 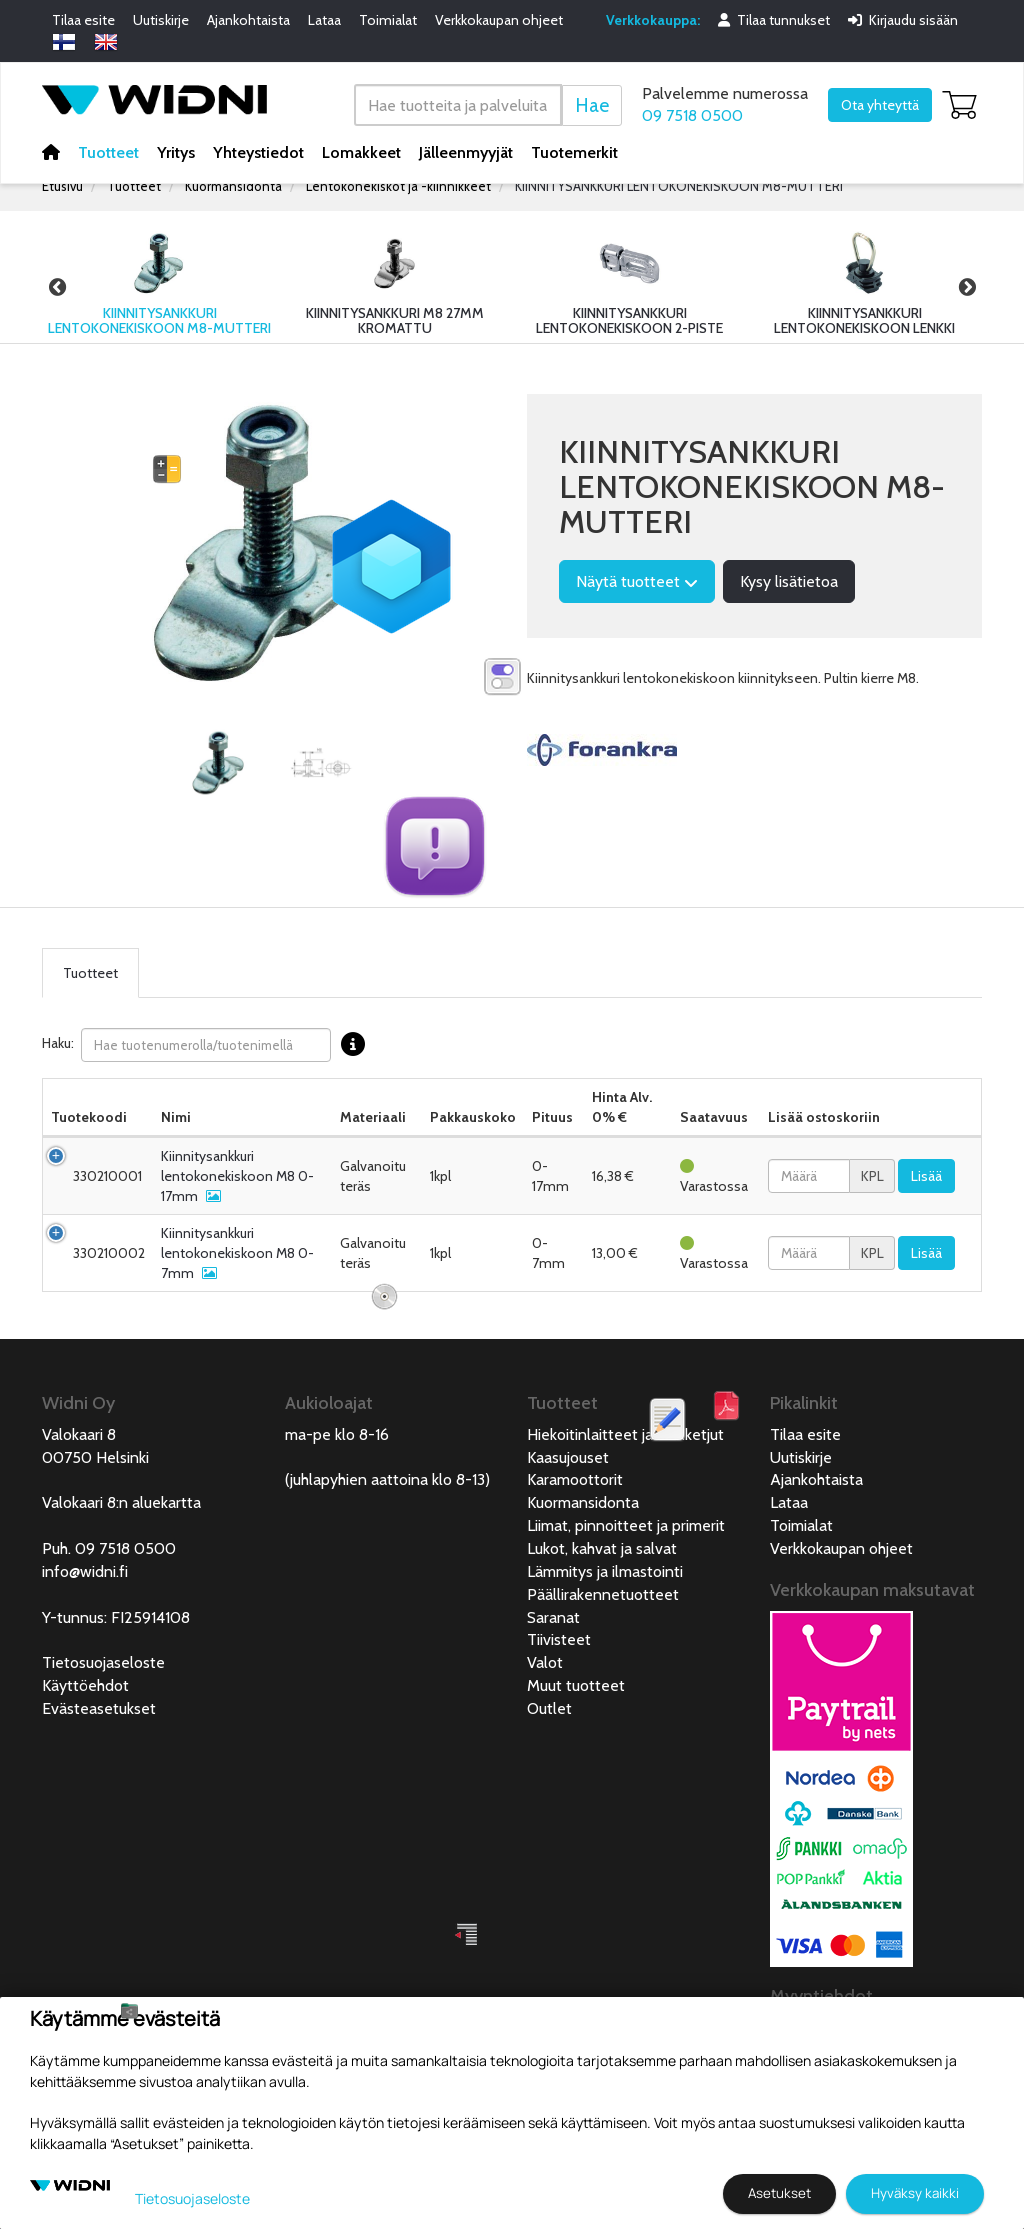 What do you see at coordinates (502, 676) in the screenshot?
I see `open unity tweak tool settings` at bounding box center [502, 676].